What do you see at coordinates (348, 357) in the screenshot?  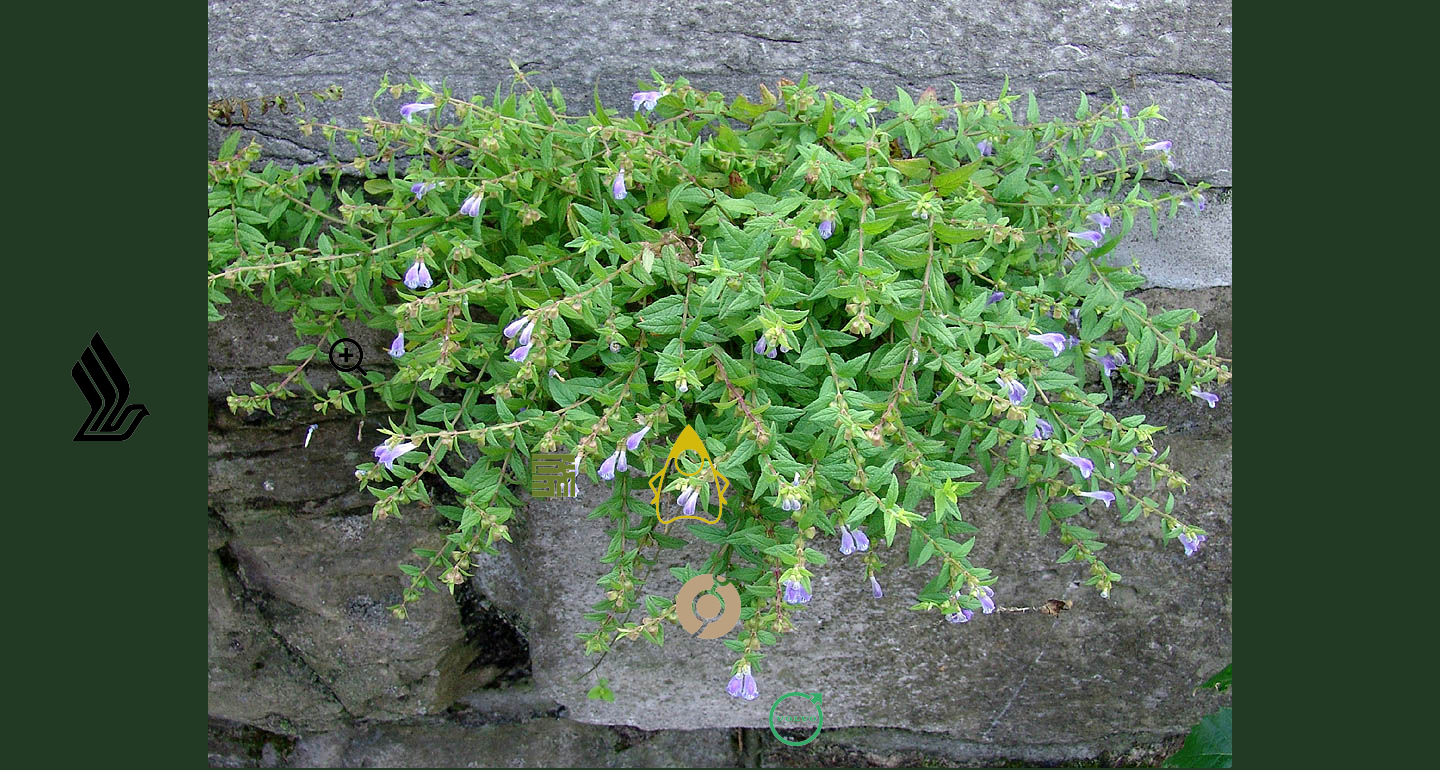 I see `zoom in on content` at bounding box center [348, 357].